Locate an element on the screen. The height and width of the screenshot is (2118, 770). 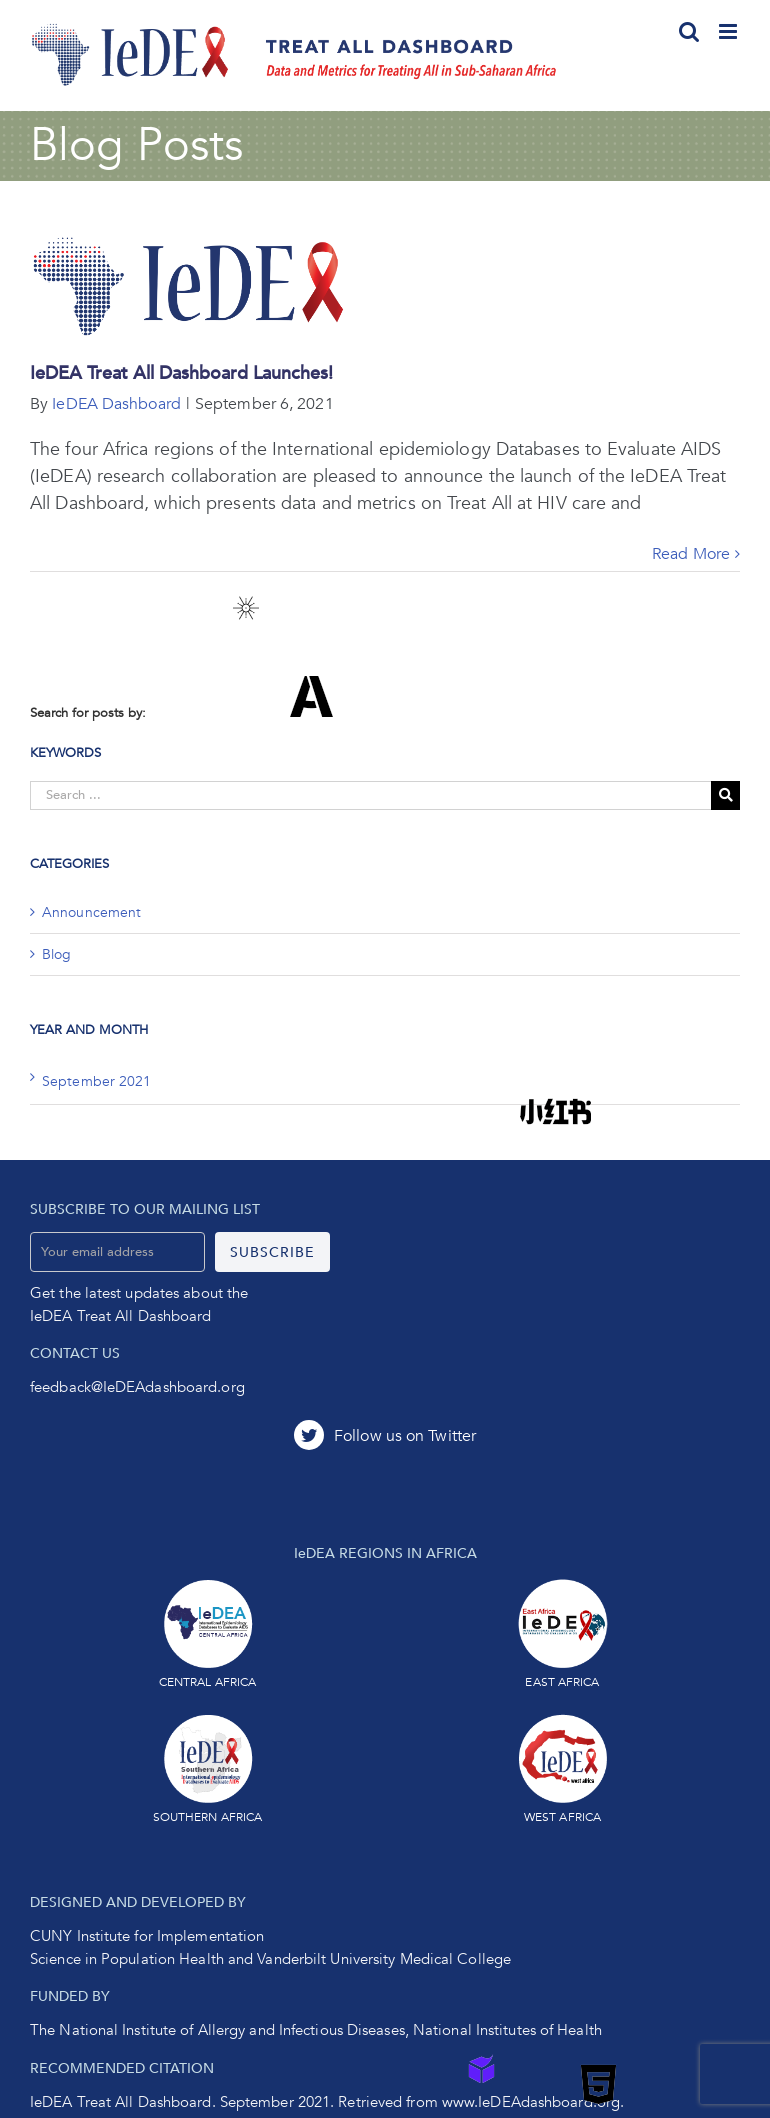
airbrake error monitoring service logo is located at coordinates (311, 696).